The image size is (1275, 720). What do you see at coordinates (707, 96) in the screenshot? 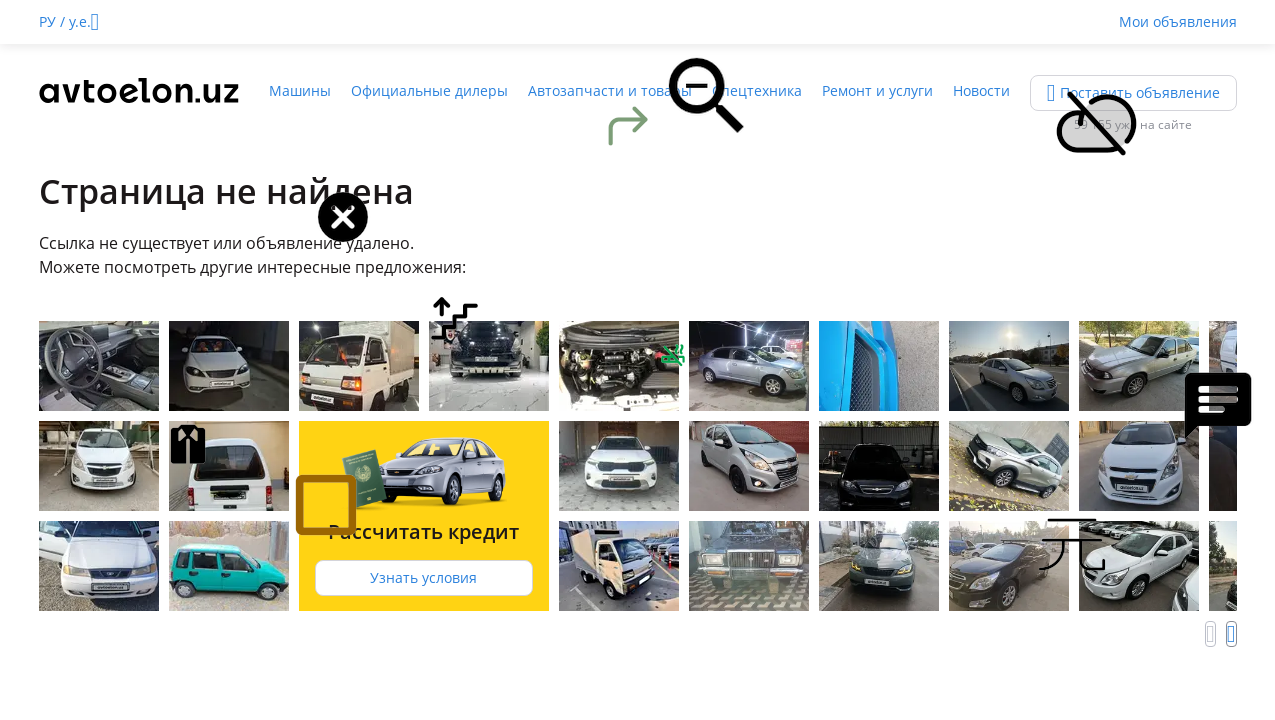
I see `zoom out to see more of the view` at bounding box center [707, 96].